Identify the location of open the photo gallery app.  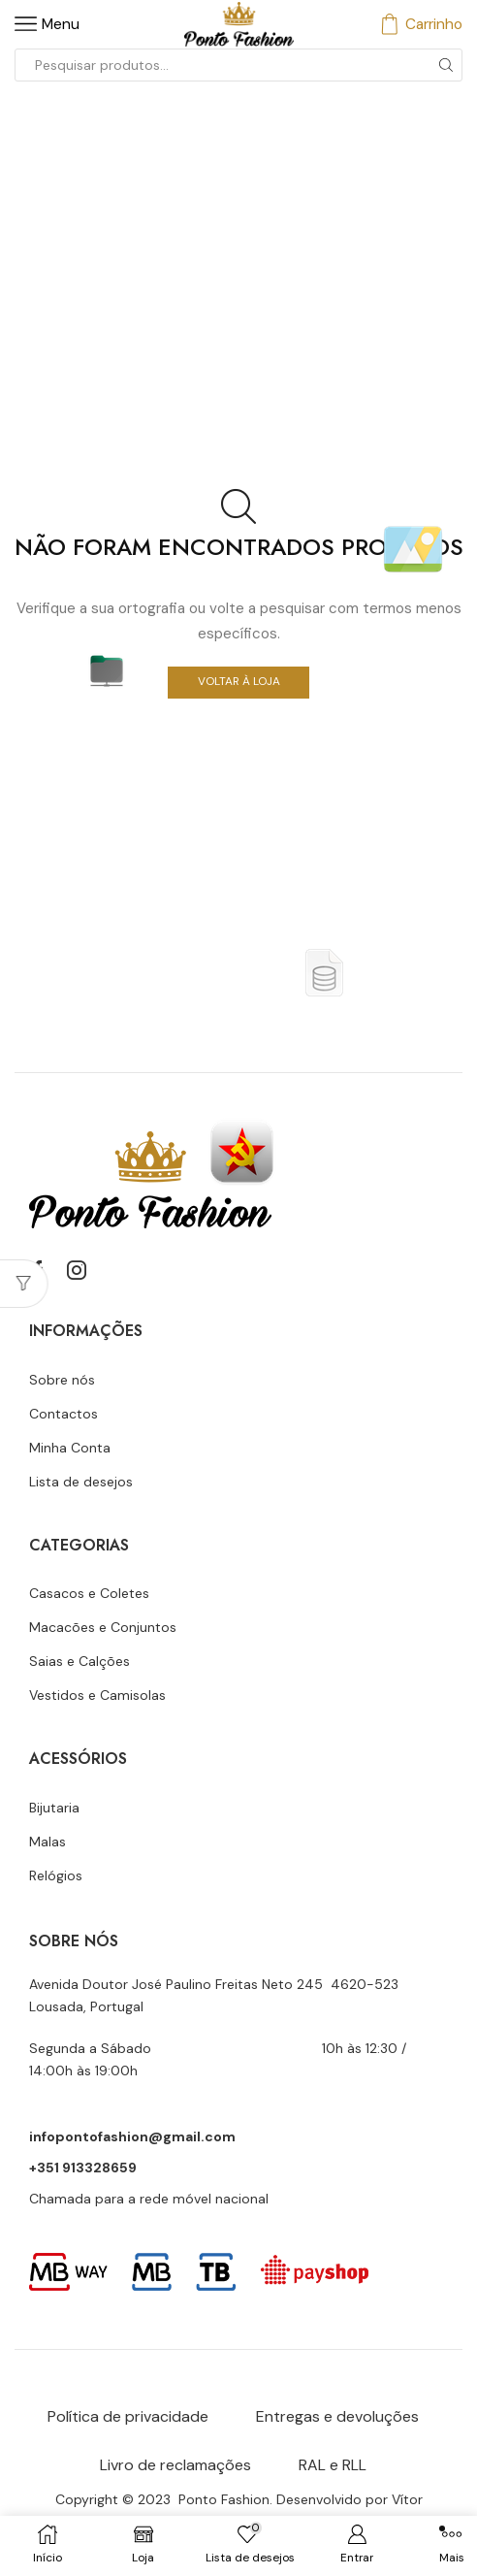
(413, 549).